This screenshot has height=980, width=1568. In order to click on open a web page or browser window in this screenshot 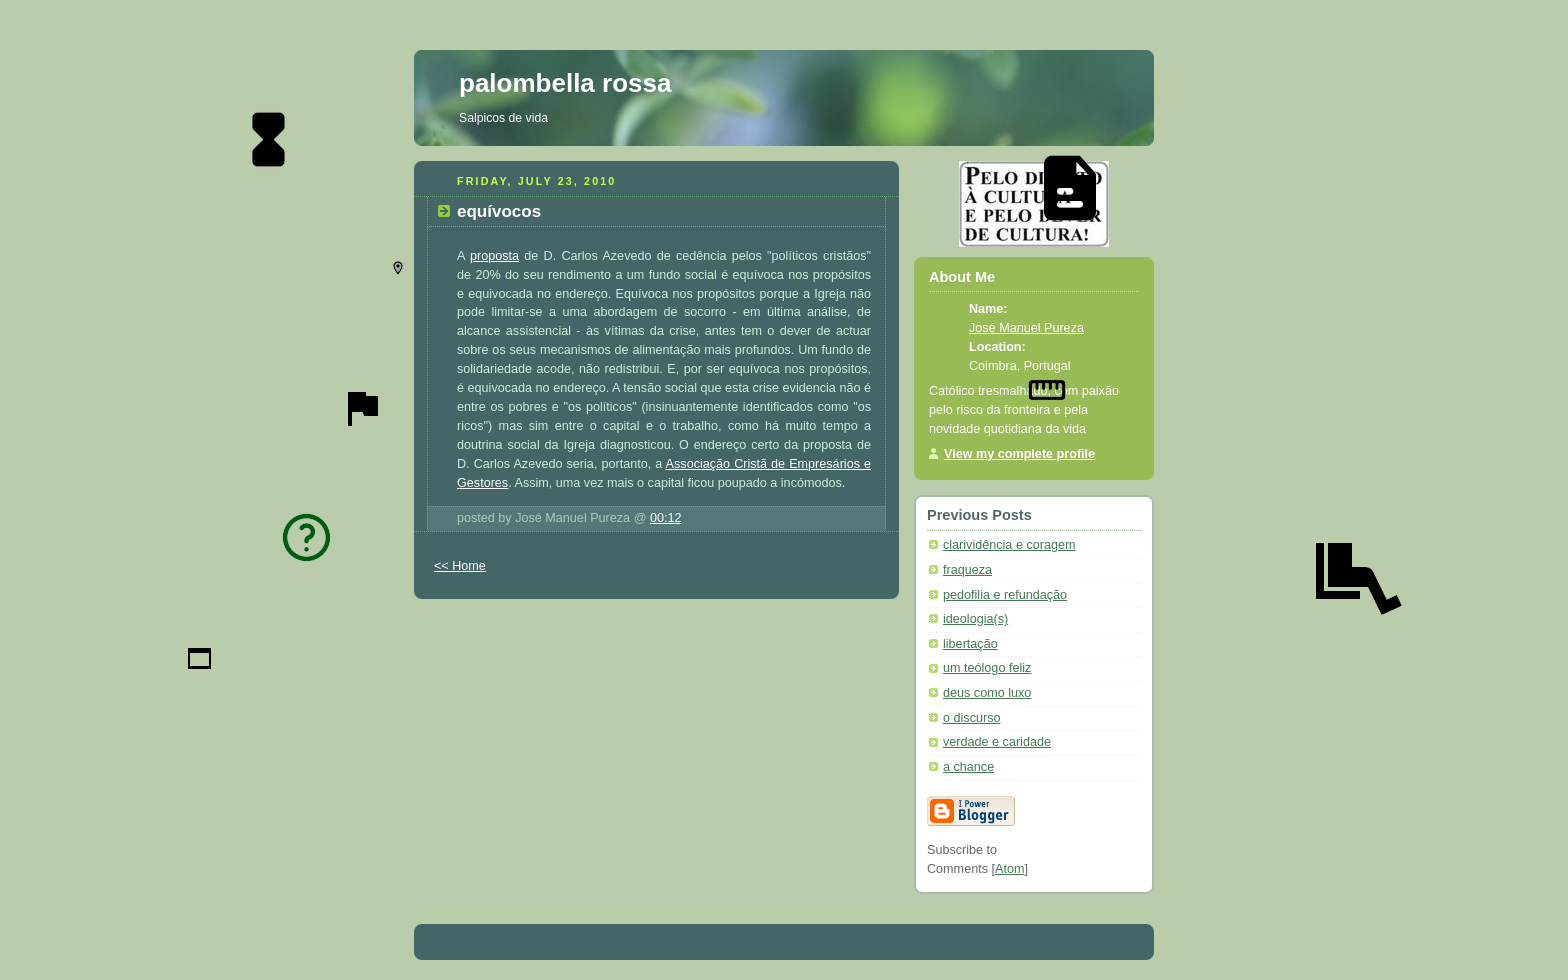, I will do `click(199, 658)`.